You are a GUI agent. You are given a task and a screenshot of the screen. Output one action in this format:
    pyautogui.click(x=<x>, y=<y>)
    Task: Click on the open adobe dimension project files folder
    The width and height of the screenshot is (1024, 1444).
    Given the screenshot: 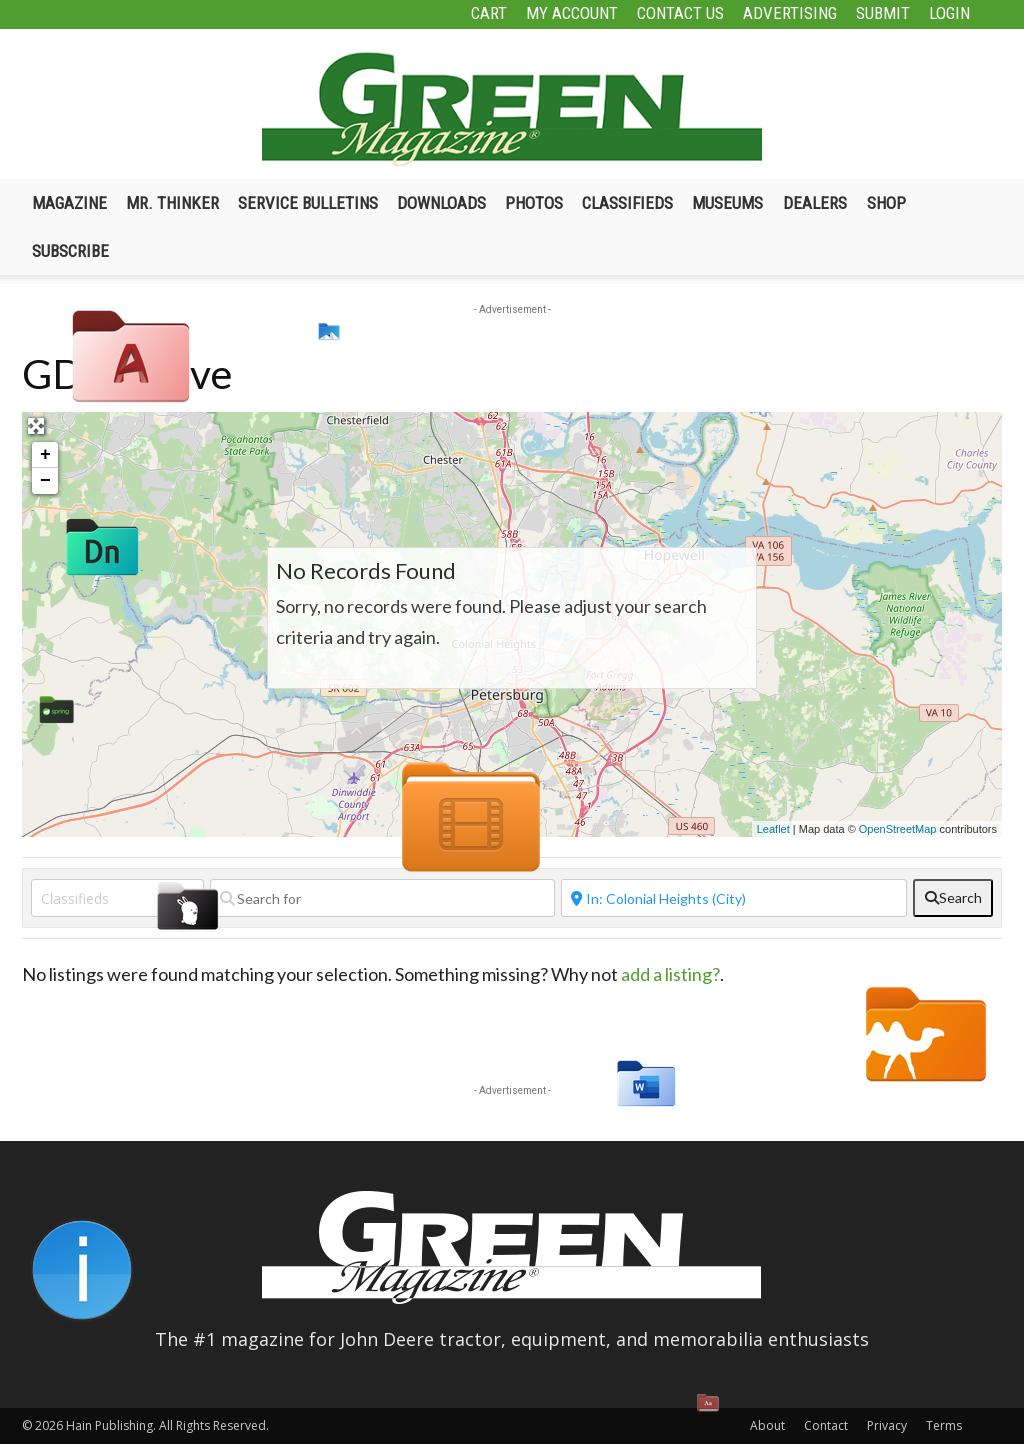 What is the action you would take?
    pyautogui.click(x=102, y=549)
    